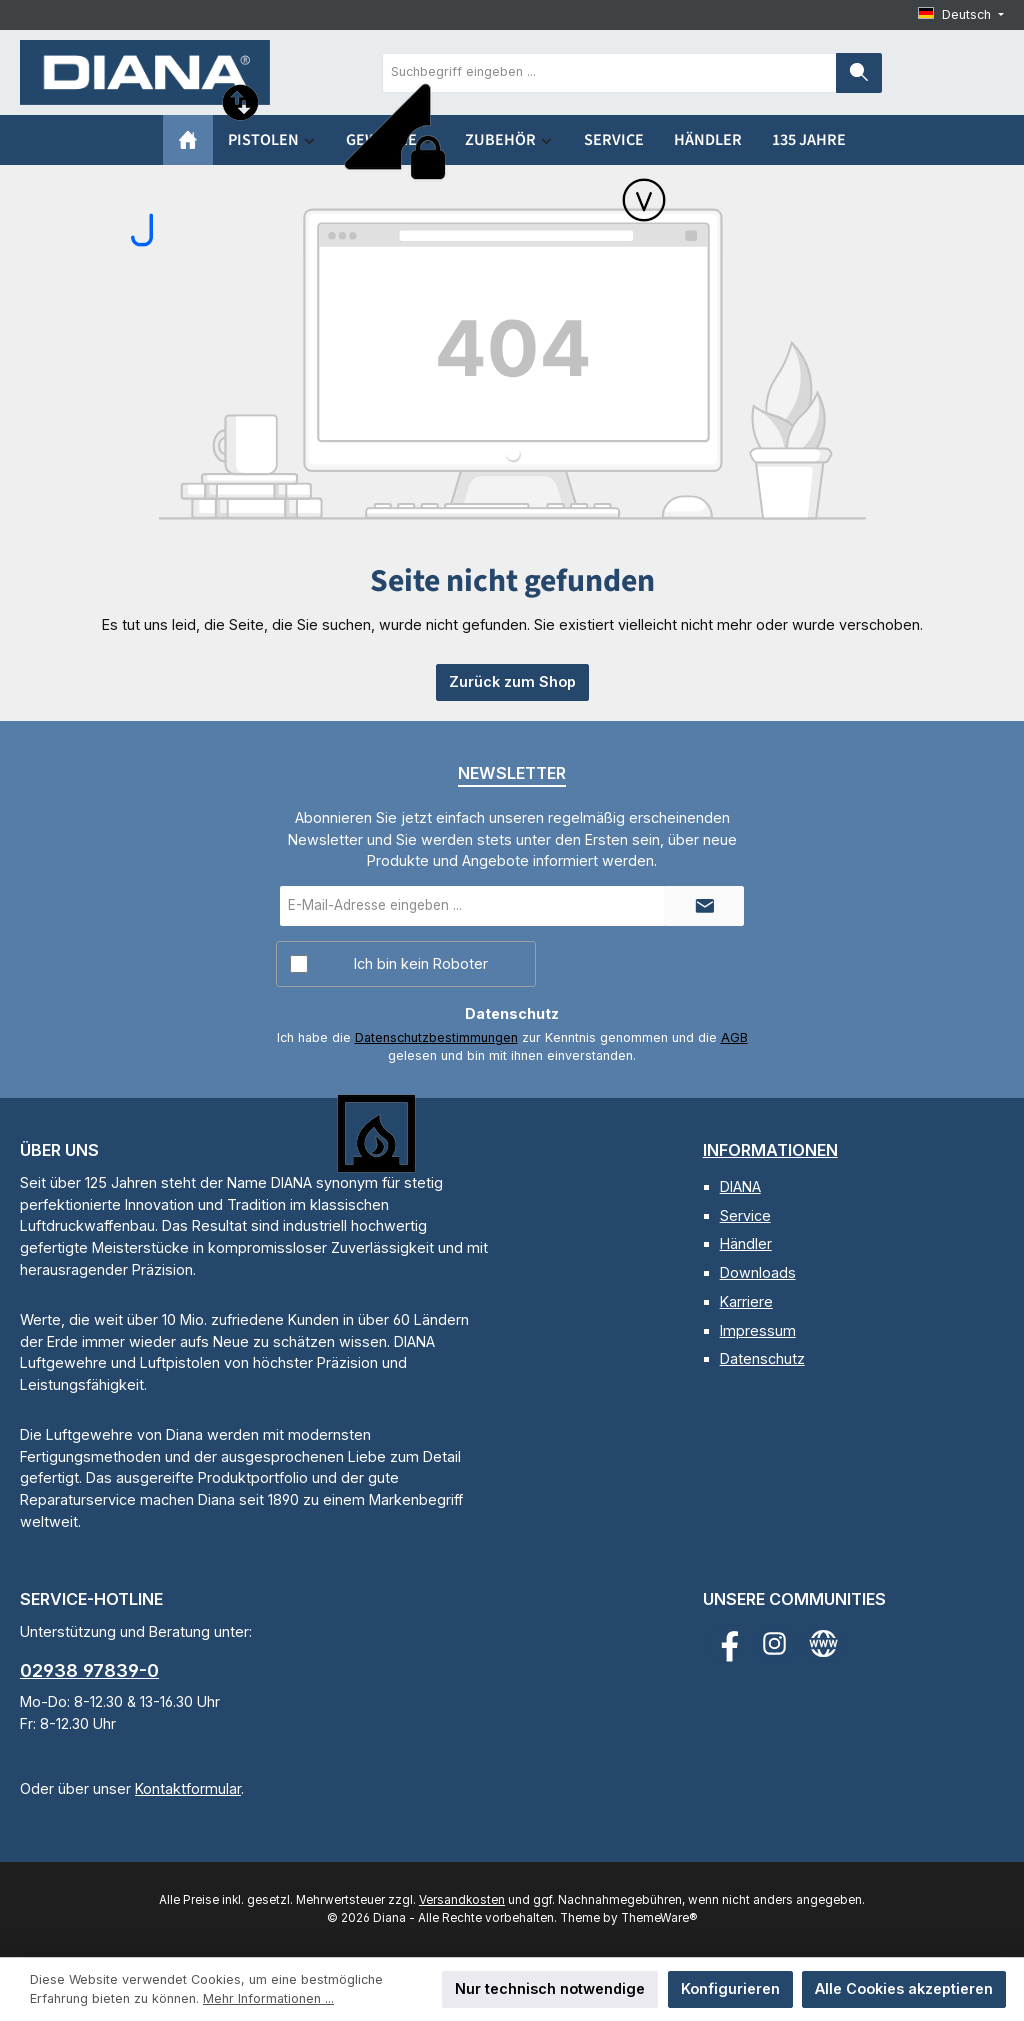 The width and height of the screenshot is (1024, 2021). Describe the element at coordinates (644, 200) in the screenshot. I see `indicates a verified or validated status` at that location.